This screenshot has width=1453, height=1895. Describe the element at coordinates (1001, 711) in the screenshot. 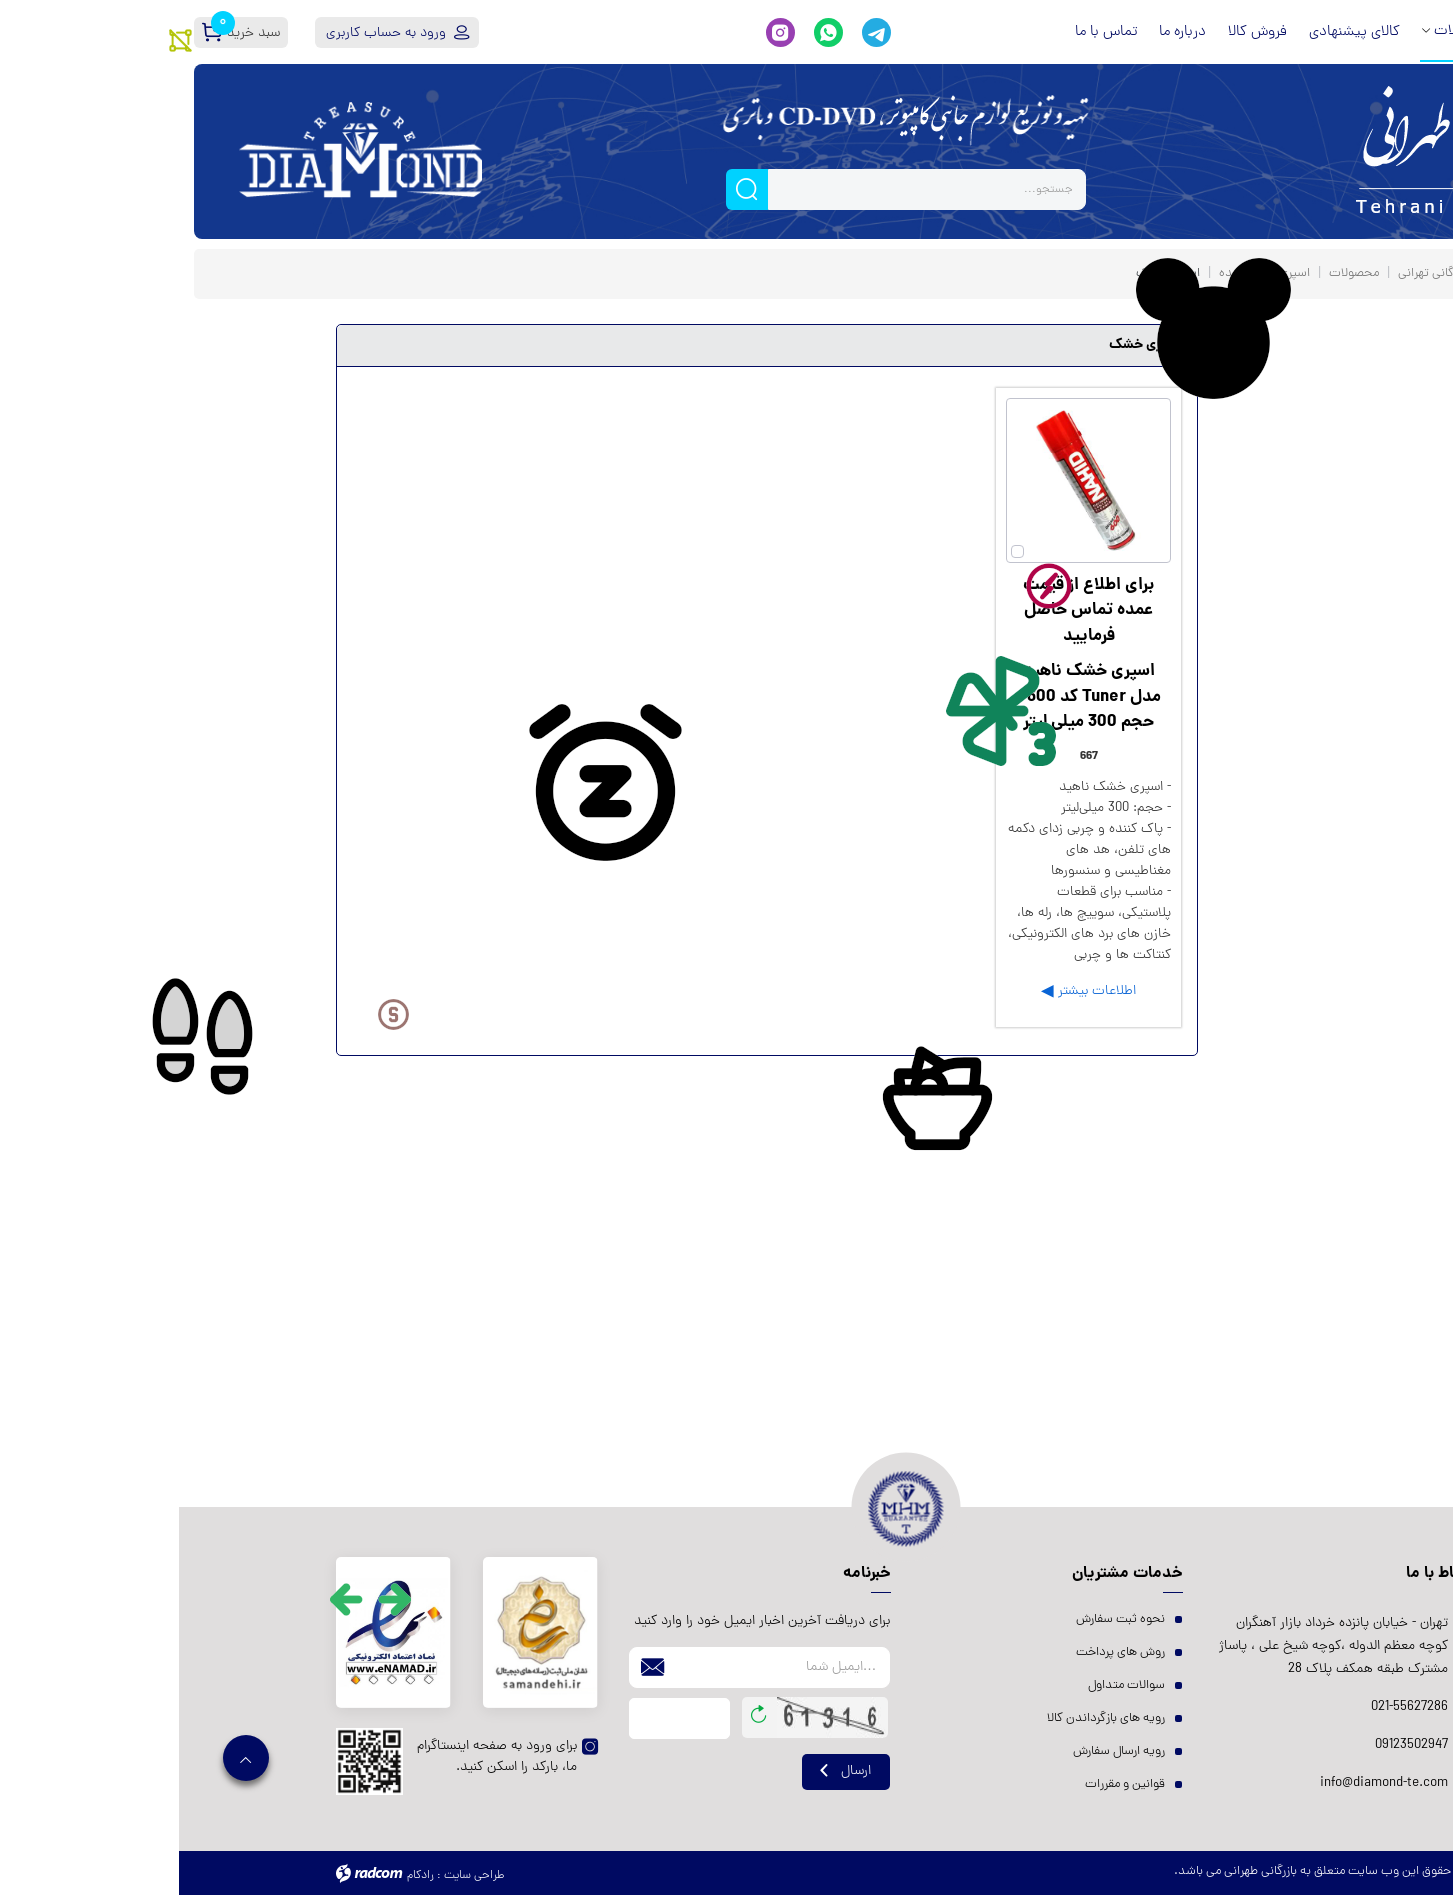

I see `set car fan speed to level 3` at that location.